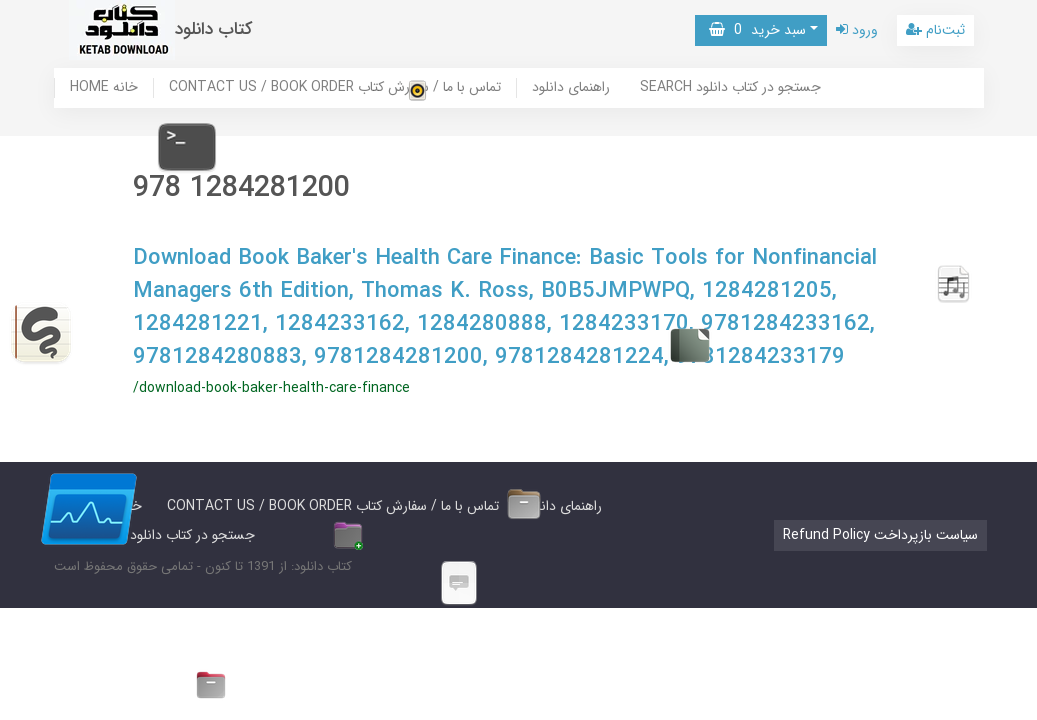 This screenshot has width=1037, height=720. Describe the element at coordinates (524, 504) in the screenshot. I see `open the file manager` at that location.